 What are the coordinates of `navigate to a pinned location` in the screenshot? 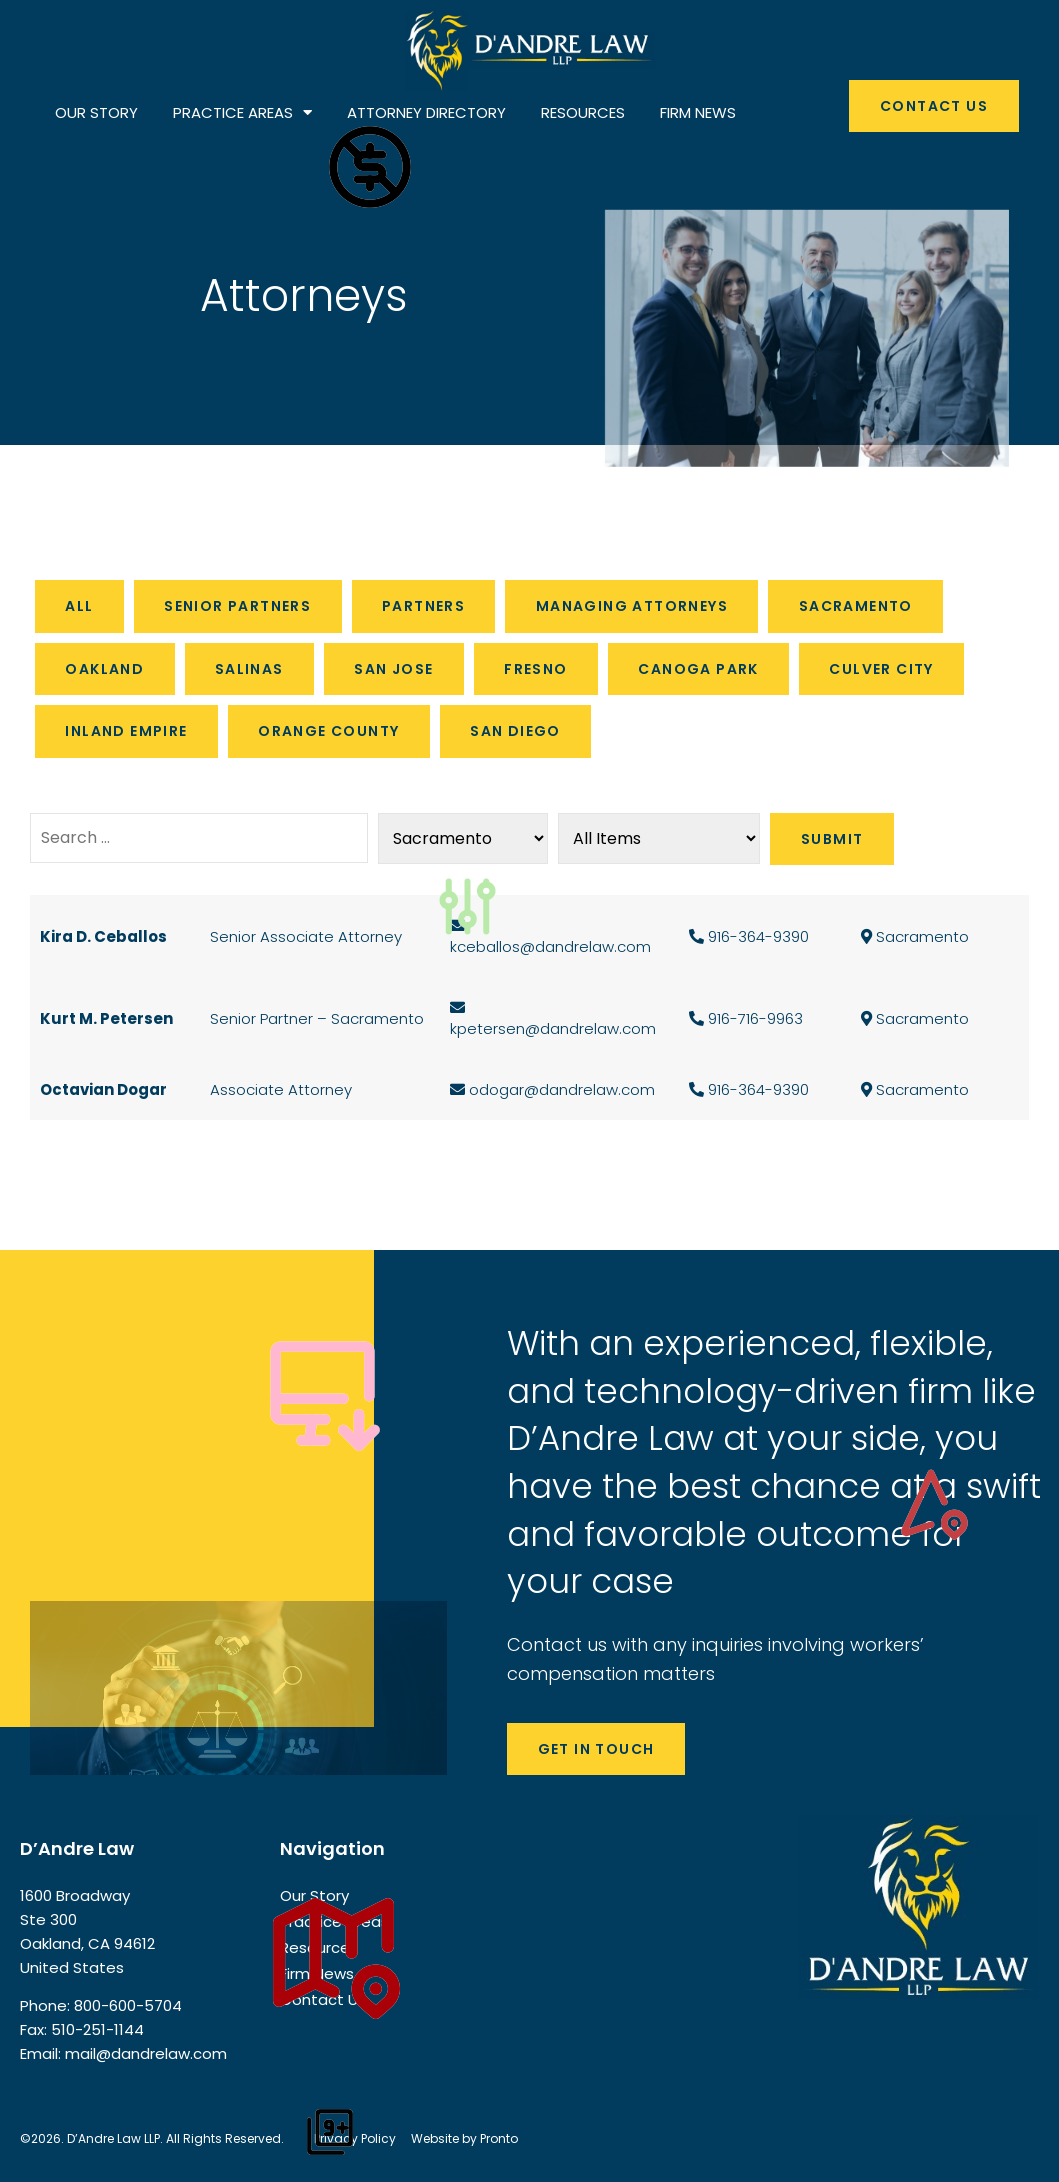 It's located at (931, 1503).